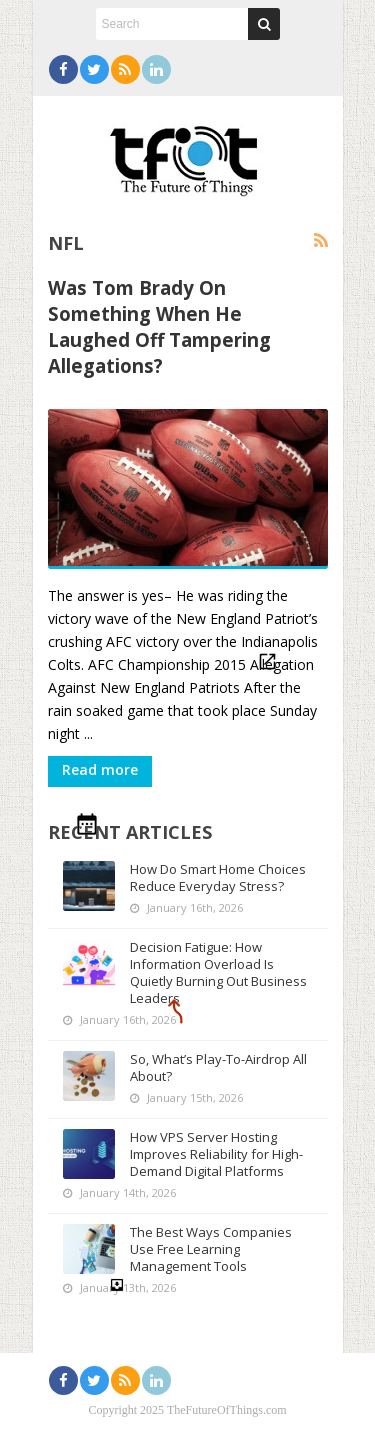 The width and height of the screenshot is (375, 1433). What do you see at coordinates (87, 824) in the screenshot?
I see `select a date range` at bounding box center [87, 824].